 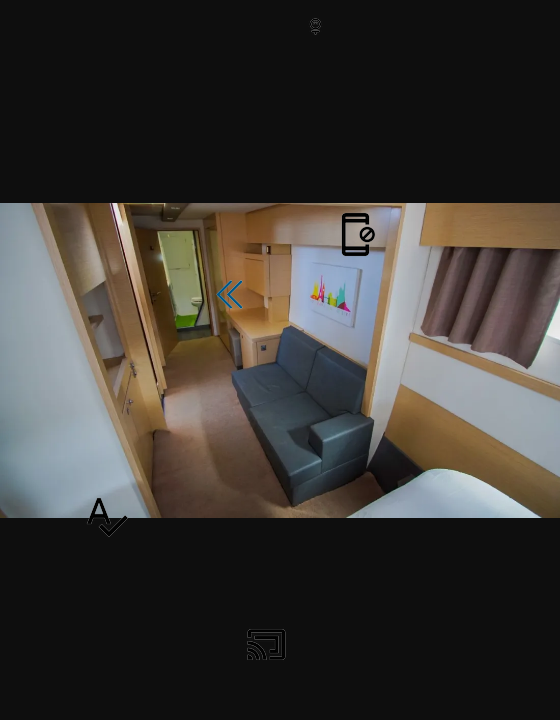 What do you see at coordinates (266, 644) in the screenshot?
I see `indicates active casting connection to a device` at bounding box center [266, 644].